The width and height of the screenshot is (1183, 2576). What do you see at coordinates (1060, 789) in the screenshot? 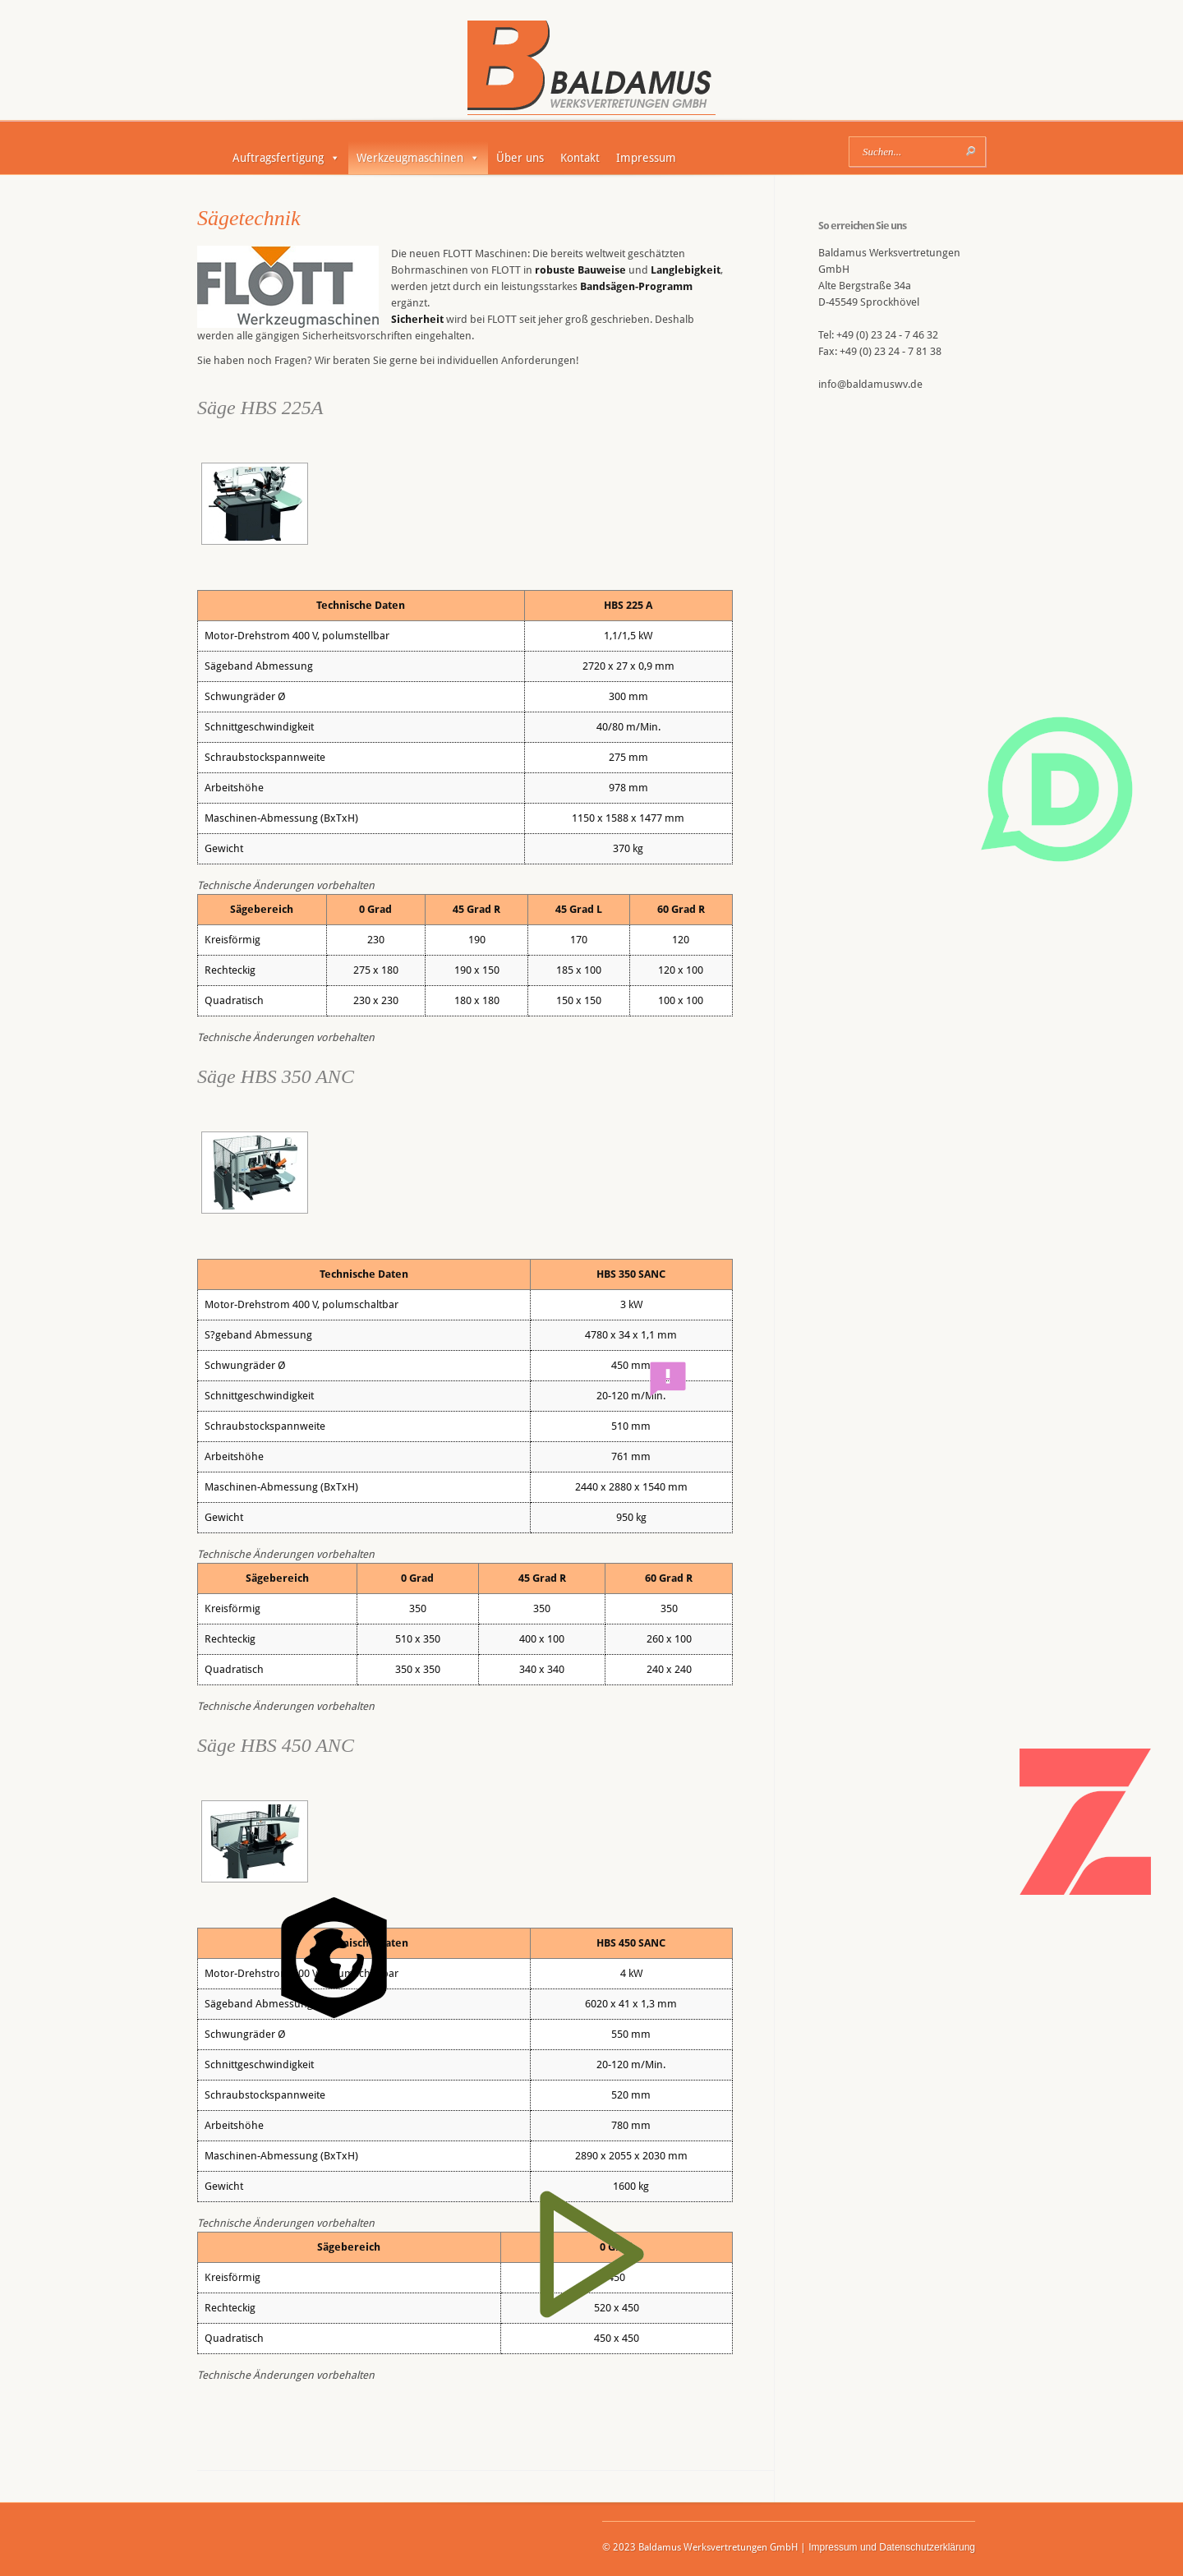
I see `open Disqus comments section` at bounding box center [1060, 789].